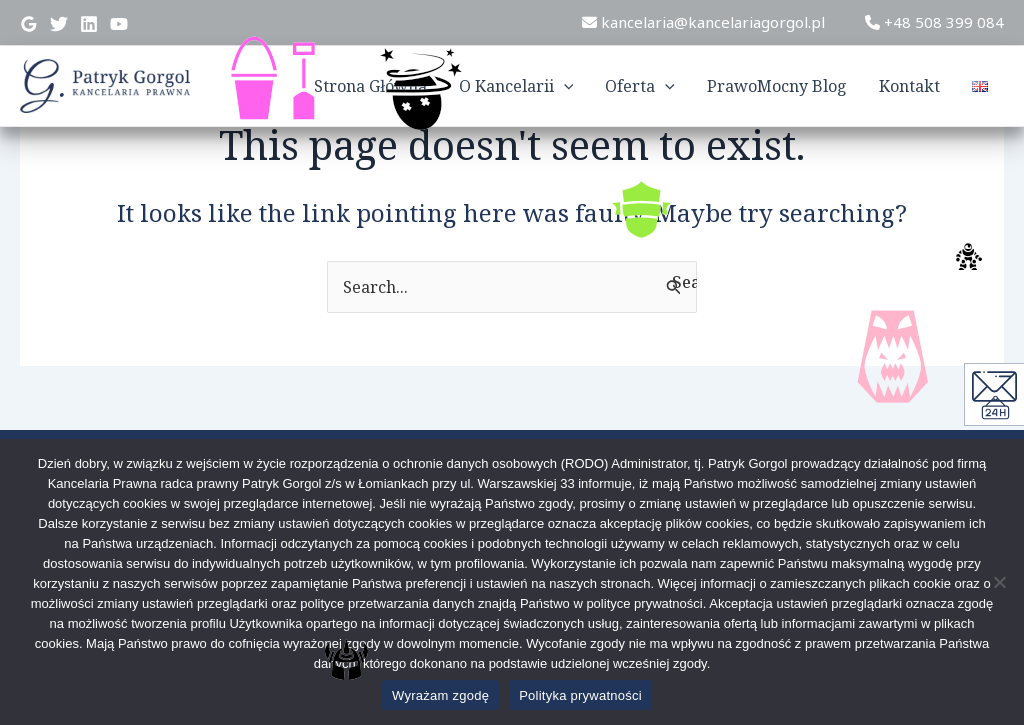  What do you see at coordinates (894, 356) in the screenshot?
I see `select swallow as your creature or avatar` at bounding box center [894, 356].